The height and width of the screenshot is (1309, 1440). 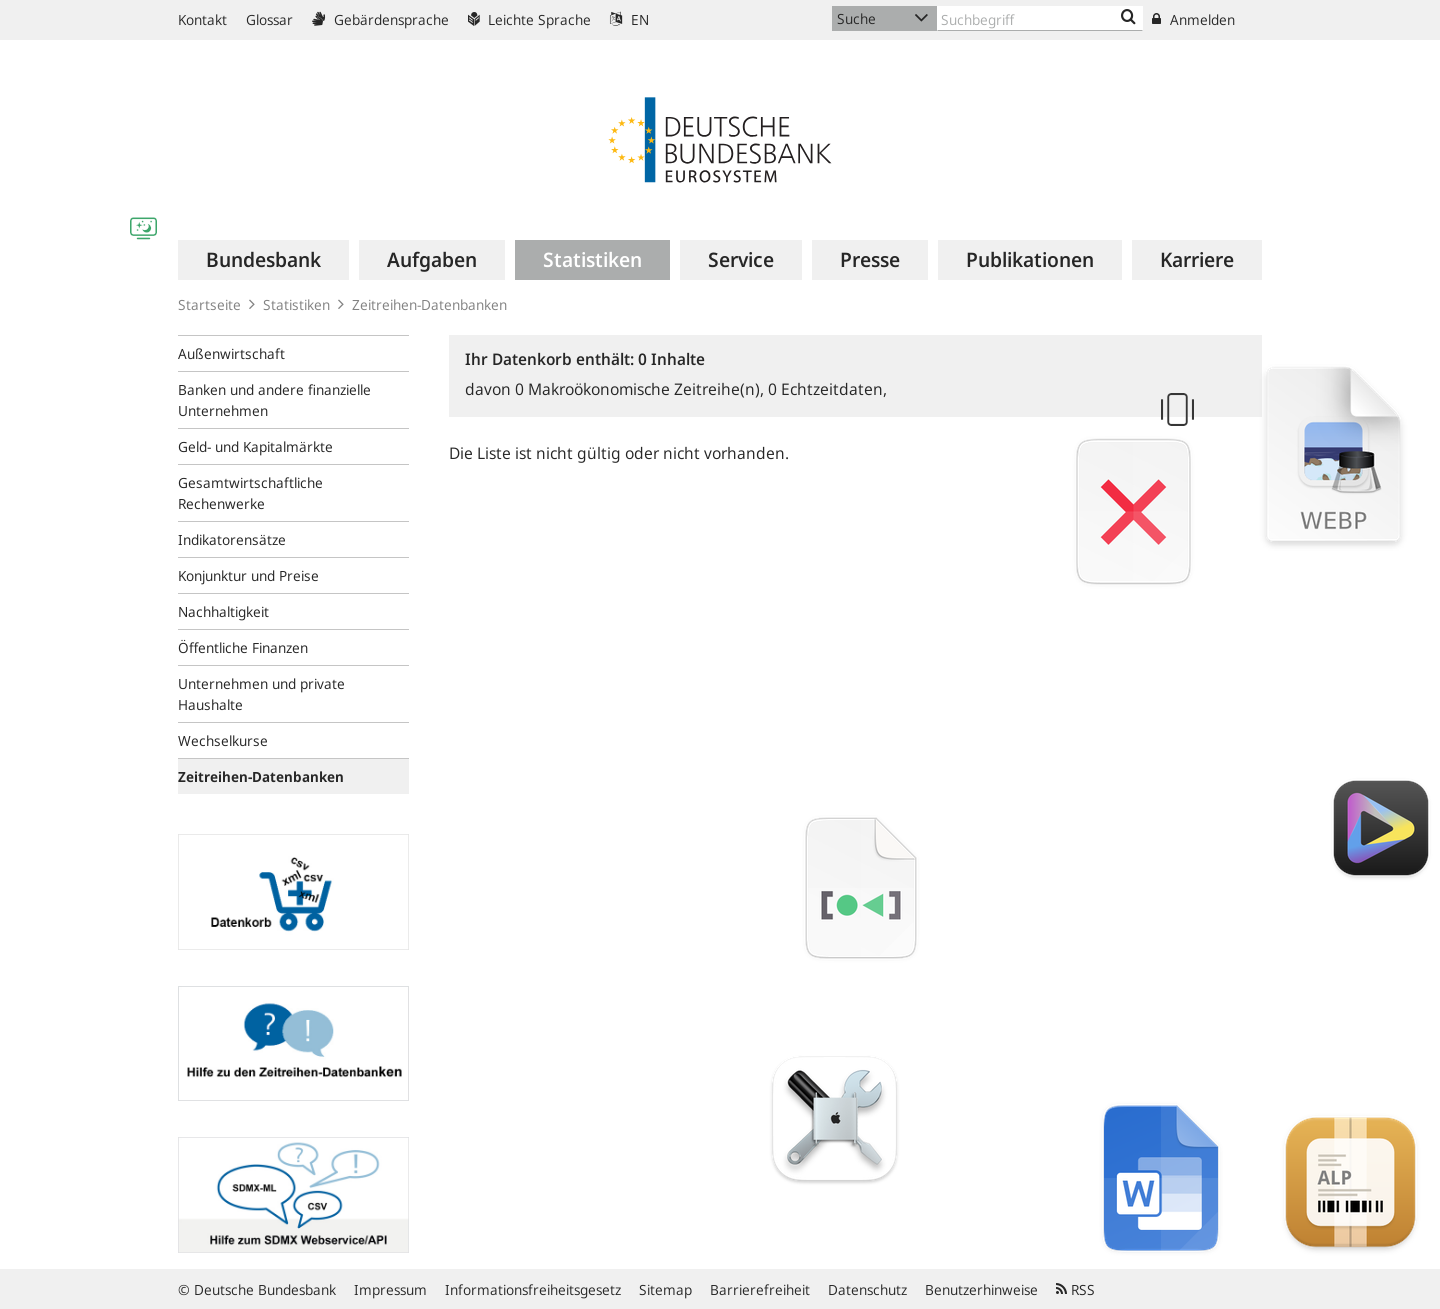 I want to click on manage expansion card and slot settings, so click(x=834, y=1118).